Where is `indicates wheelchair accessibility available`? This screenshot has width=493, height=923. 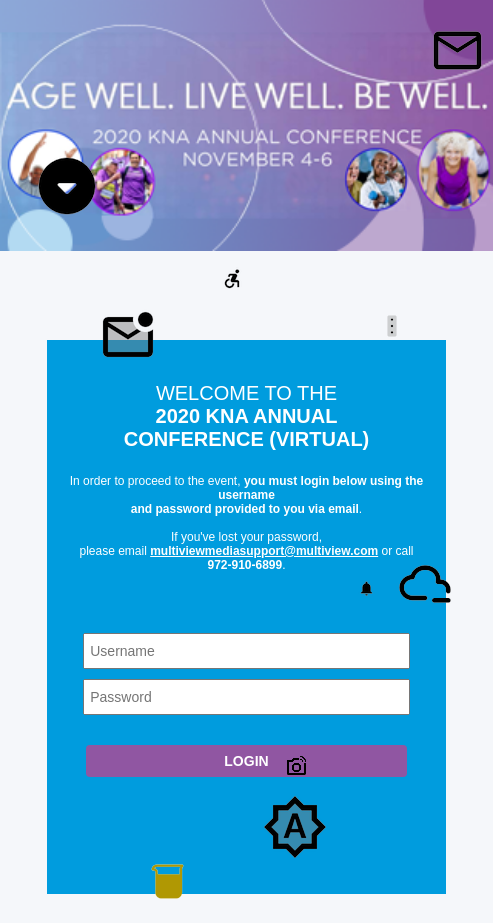
indicates wheelchair accessibility available is located at coordinates (231, 278).